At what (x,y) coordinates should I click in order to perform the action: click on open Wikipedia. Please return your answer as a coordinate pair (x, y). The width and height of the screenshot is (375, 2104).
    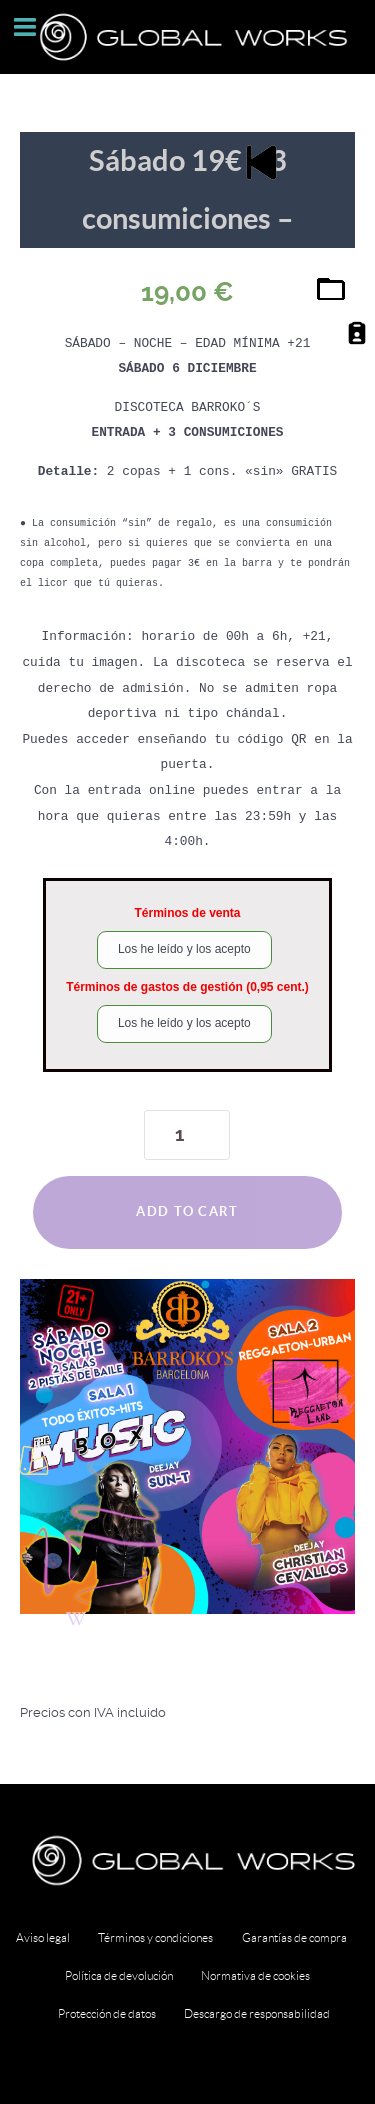
    Looking at the image, I should click on (76, 1619).